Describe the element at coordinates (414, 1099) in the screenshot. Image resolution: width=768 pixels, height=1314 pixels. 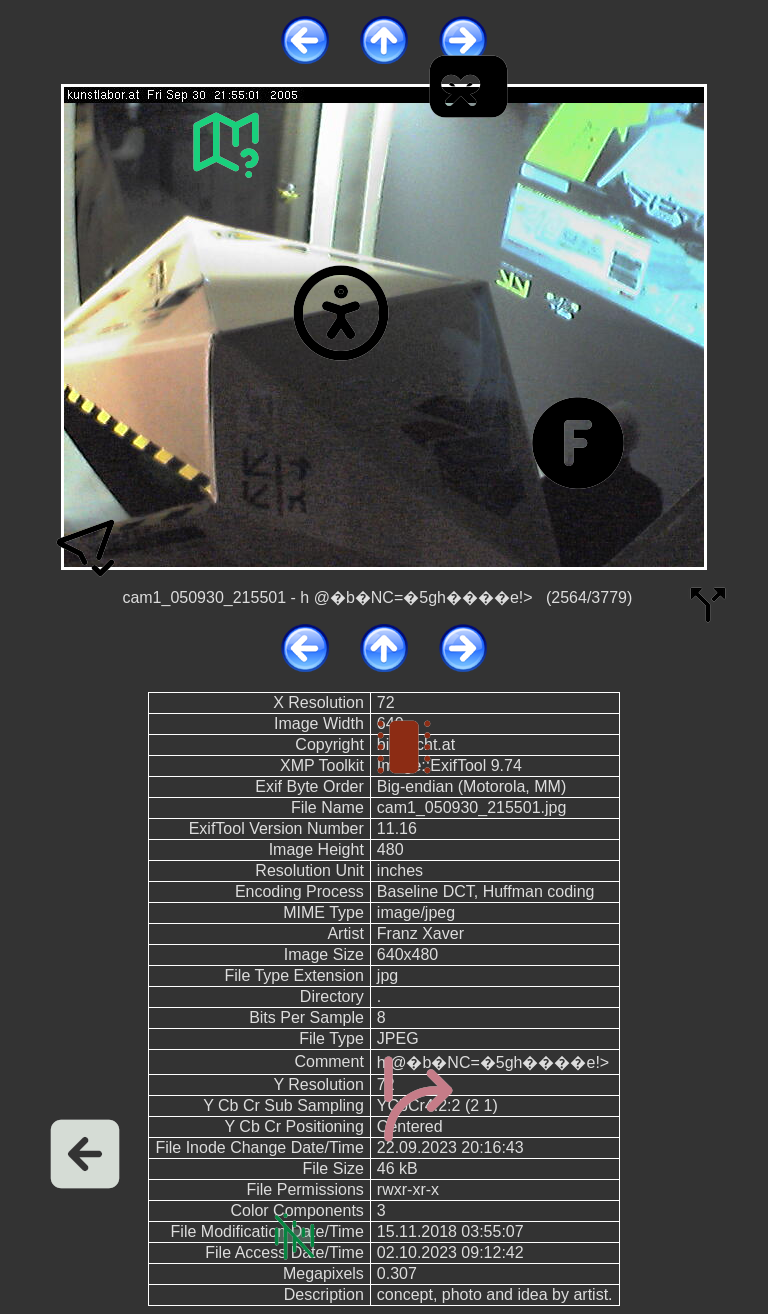
I see `take the next right turn` at that location.